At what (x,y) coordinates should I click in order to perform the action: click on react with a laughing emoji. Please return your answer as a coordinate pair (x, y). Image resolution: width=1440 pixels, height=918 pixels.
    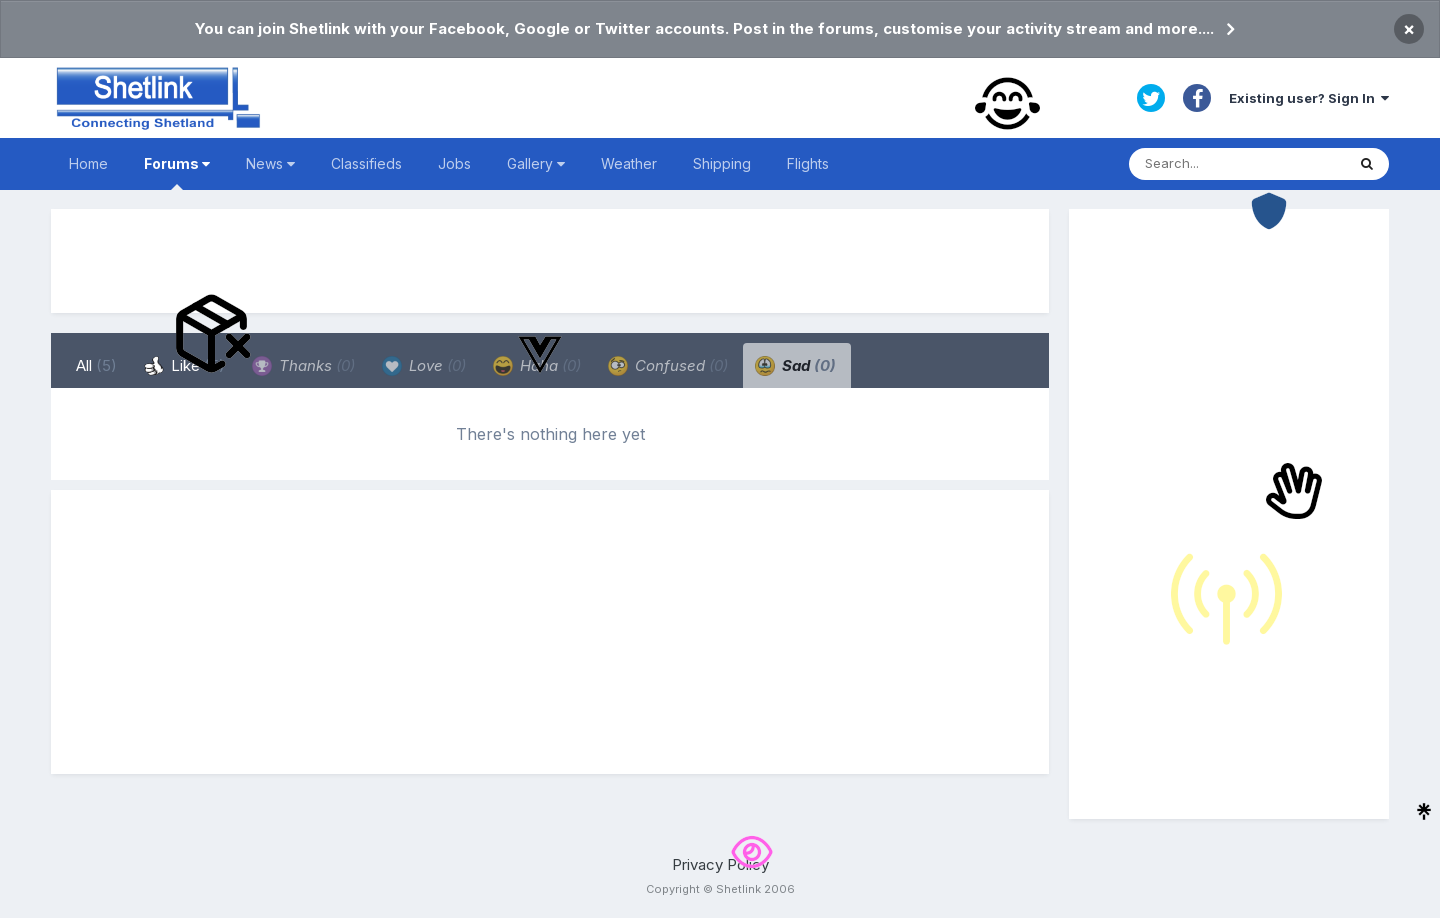
    Looking at the image, I should click on (1007, 103).